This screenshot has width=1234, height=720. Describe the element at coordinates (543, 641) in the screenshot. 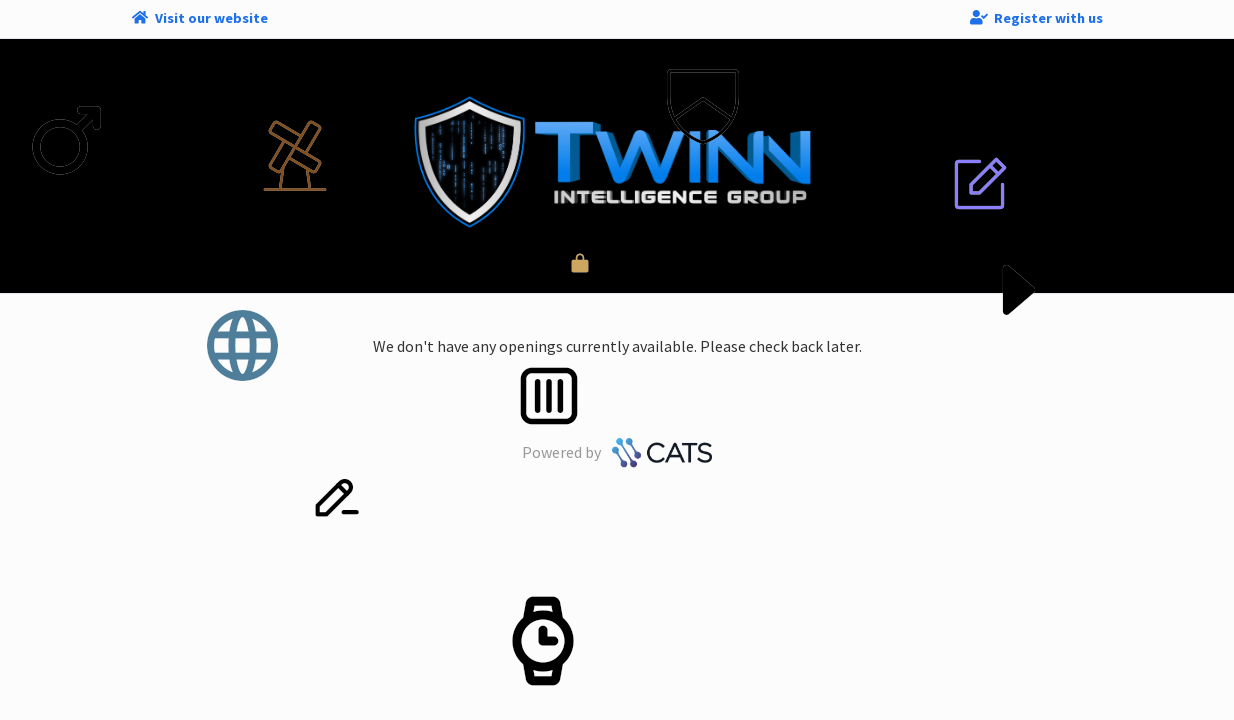

I see `view smartwatch or wearable device settings` at that location.